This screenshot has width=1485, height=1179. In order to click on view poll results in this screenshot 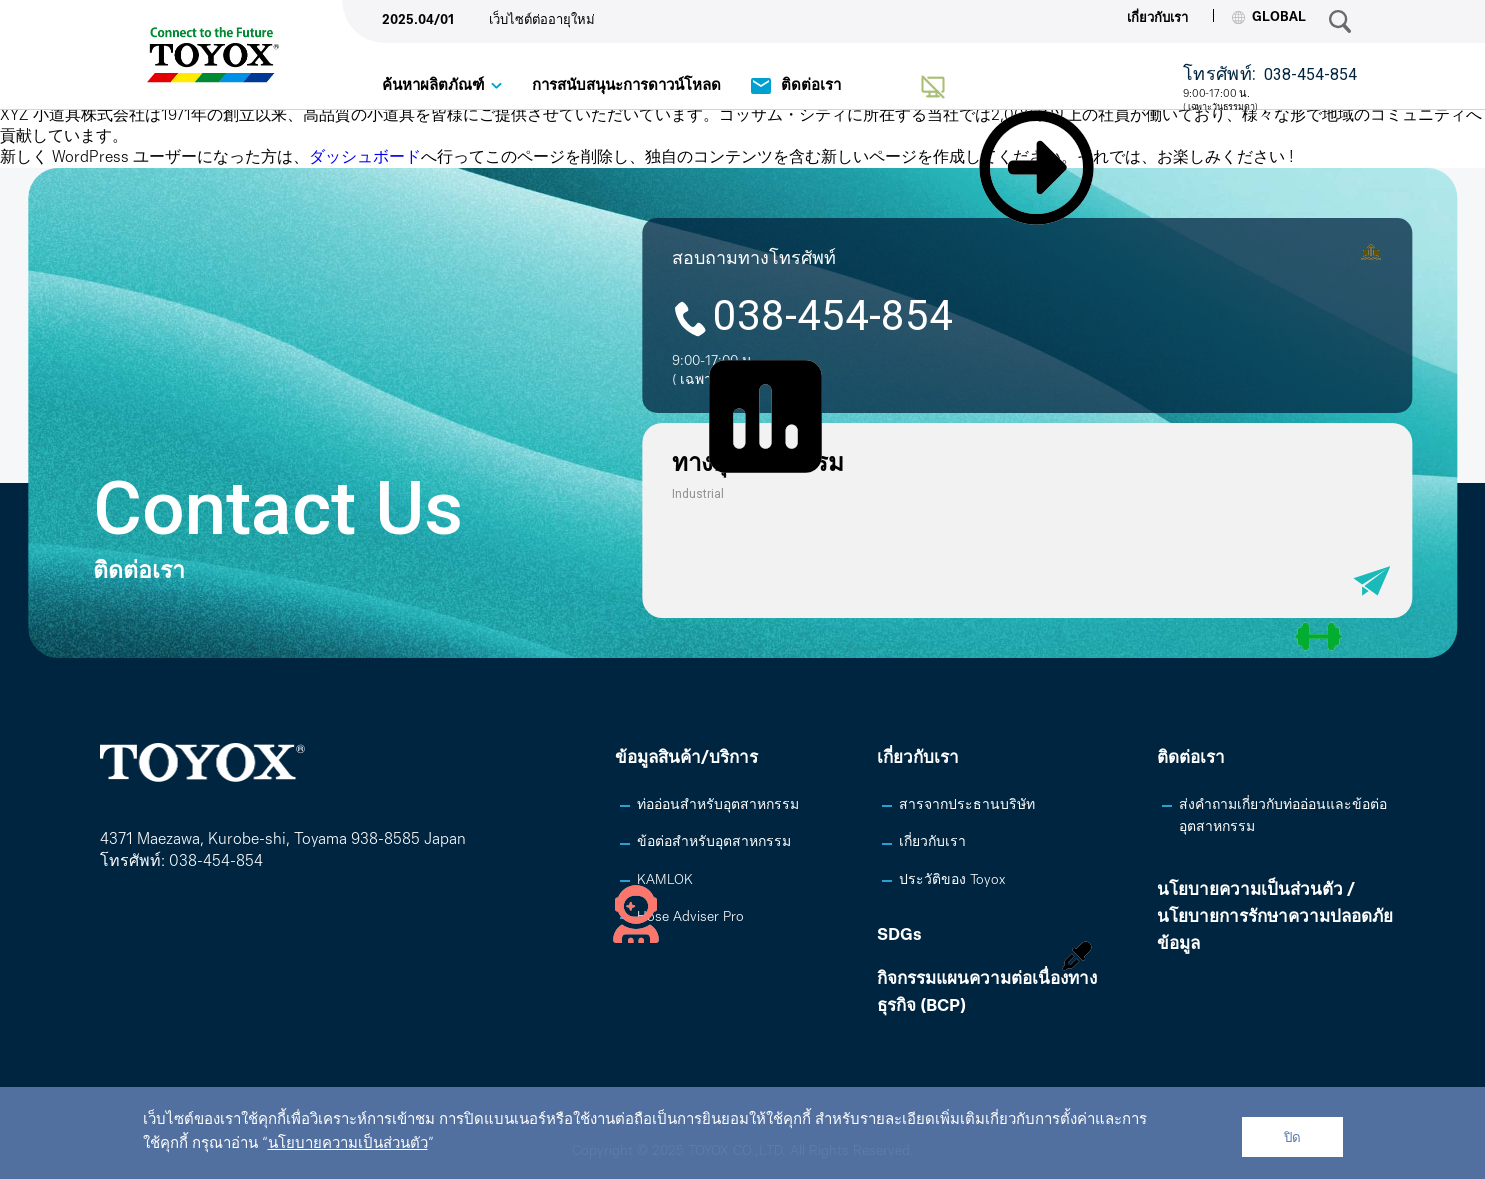, I will do `click(765, 416)`.